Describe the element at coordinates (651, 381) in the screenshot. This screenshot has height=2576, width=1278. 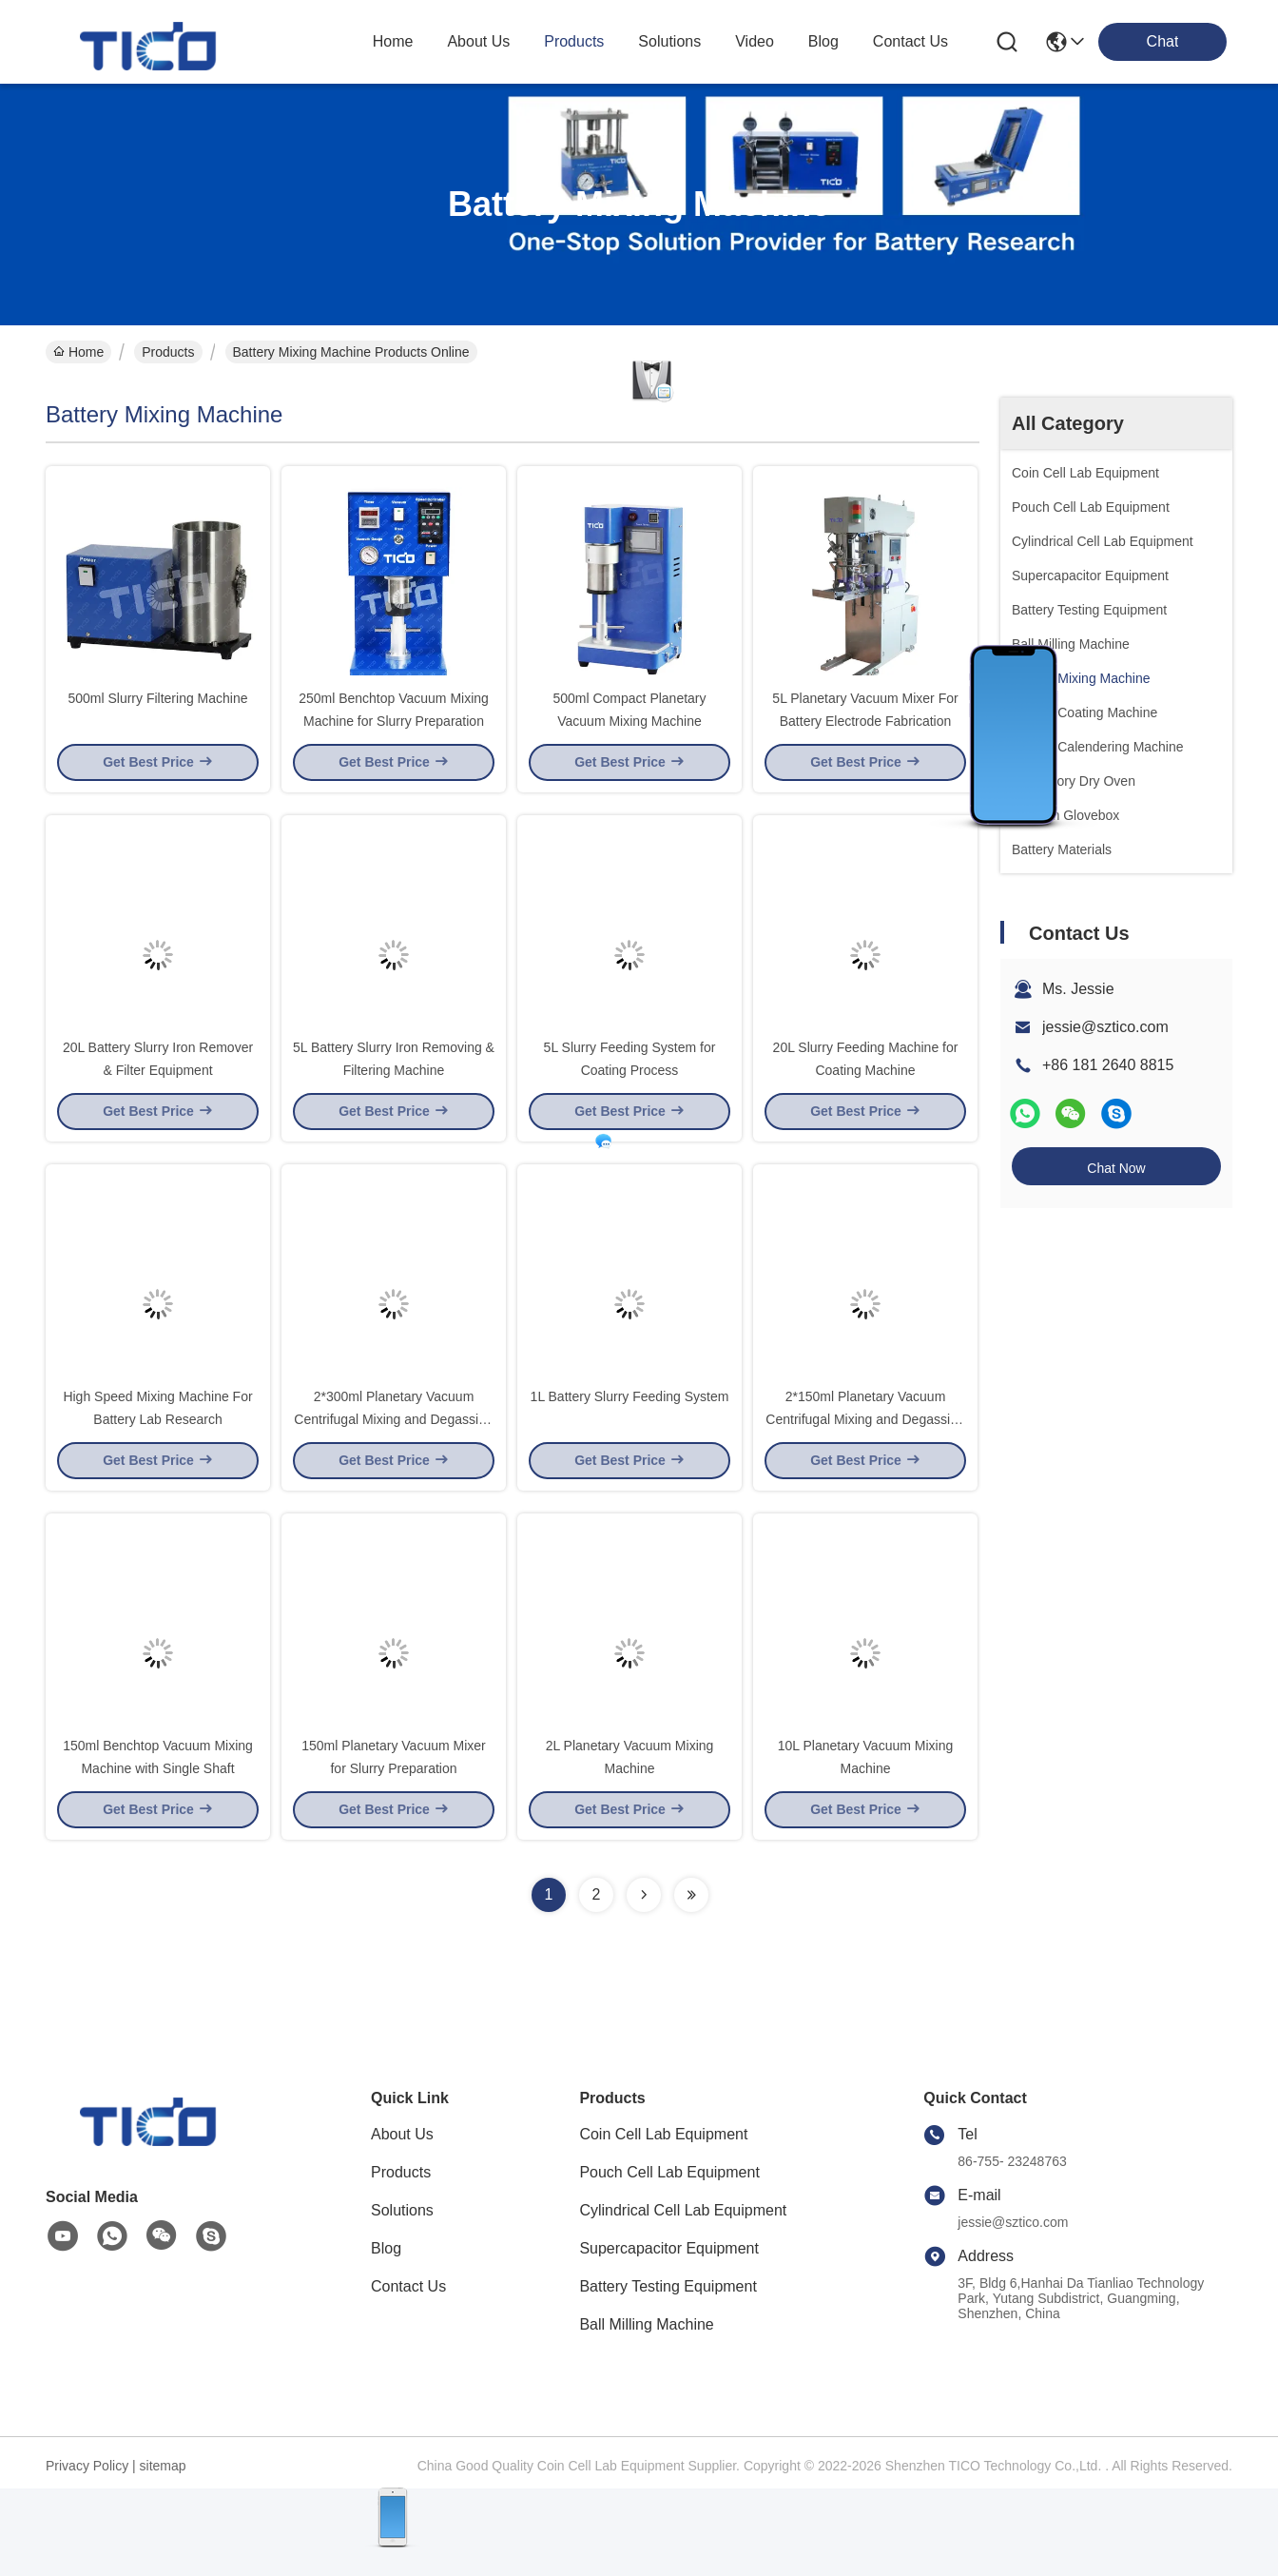
I see `manage digital certificates and security credentials` at that location.